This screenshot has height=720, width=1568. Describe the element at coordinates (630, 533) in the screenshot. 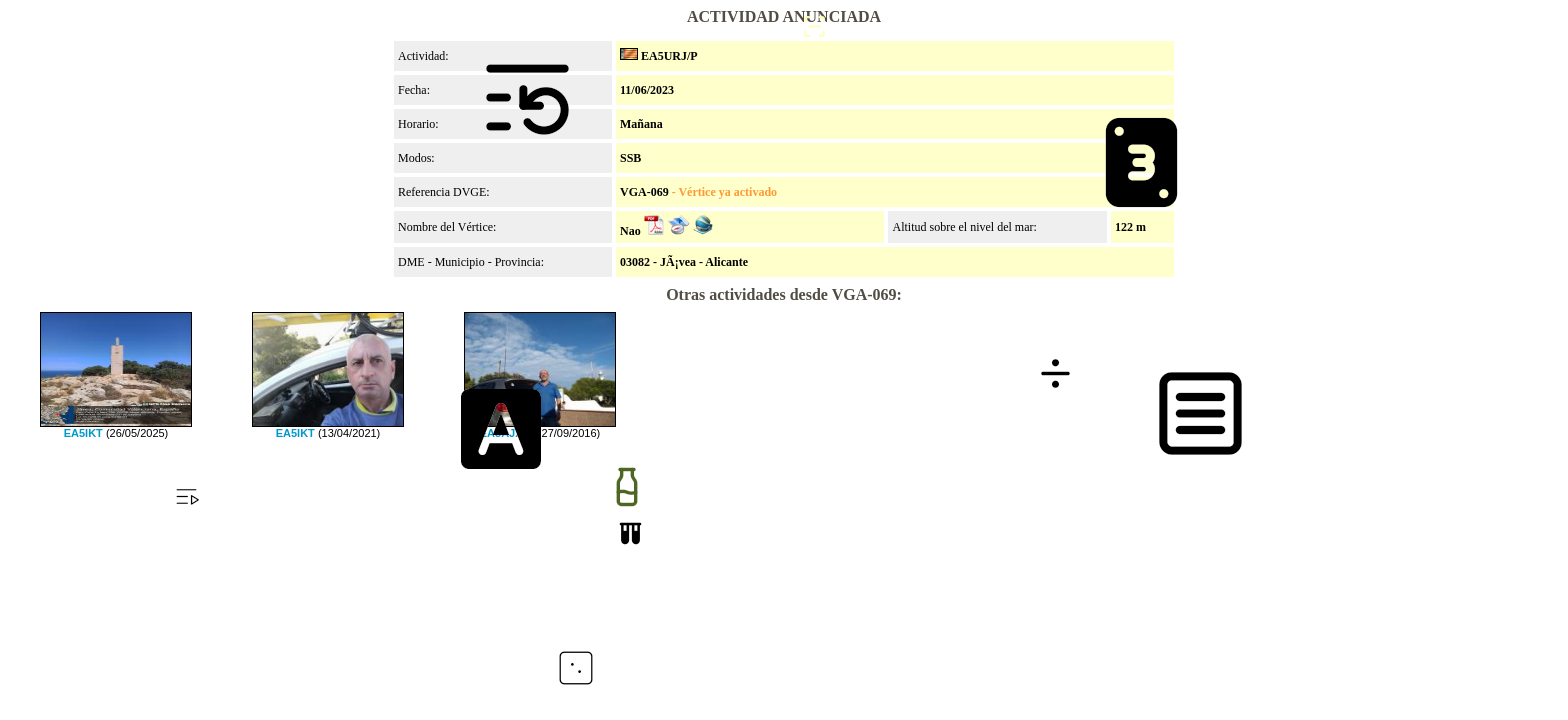

I see `view lab results or test samples` at that location.